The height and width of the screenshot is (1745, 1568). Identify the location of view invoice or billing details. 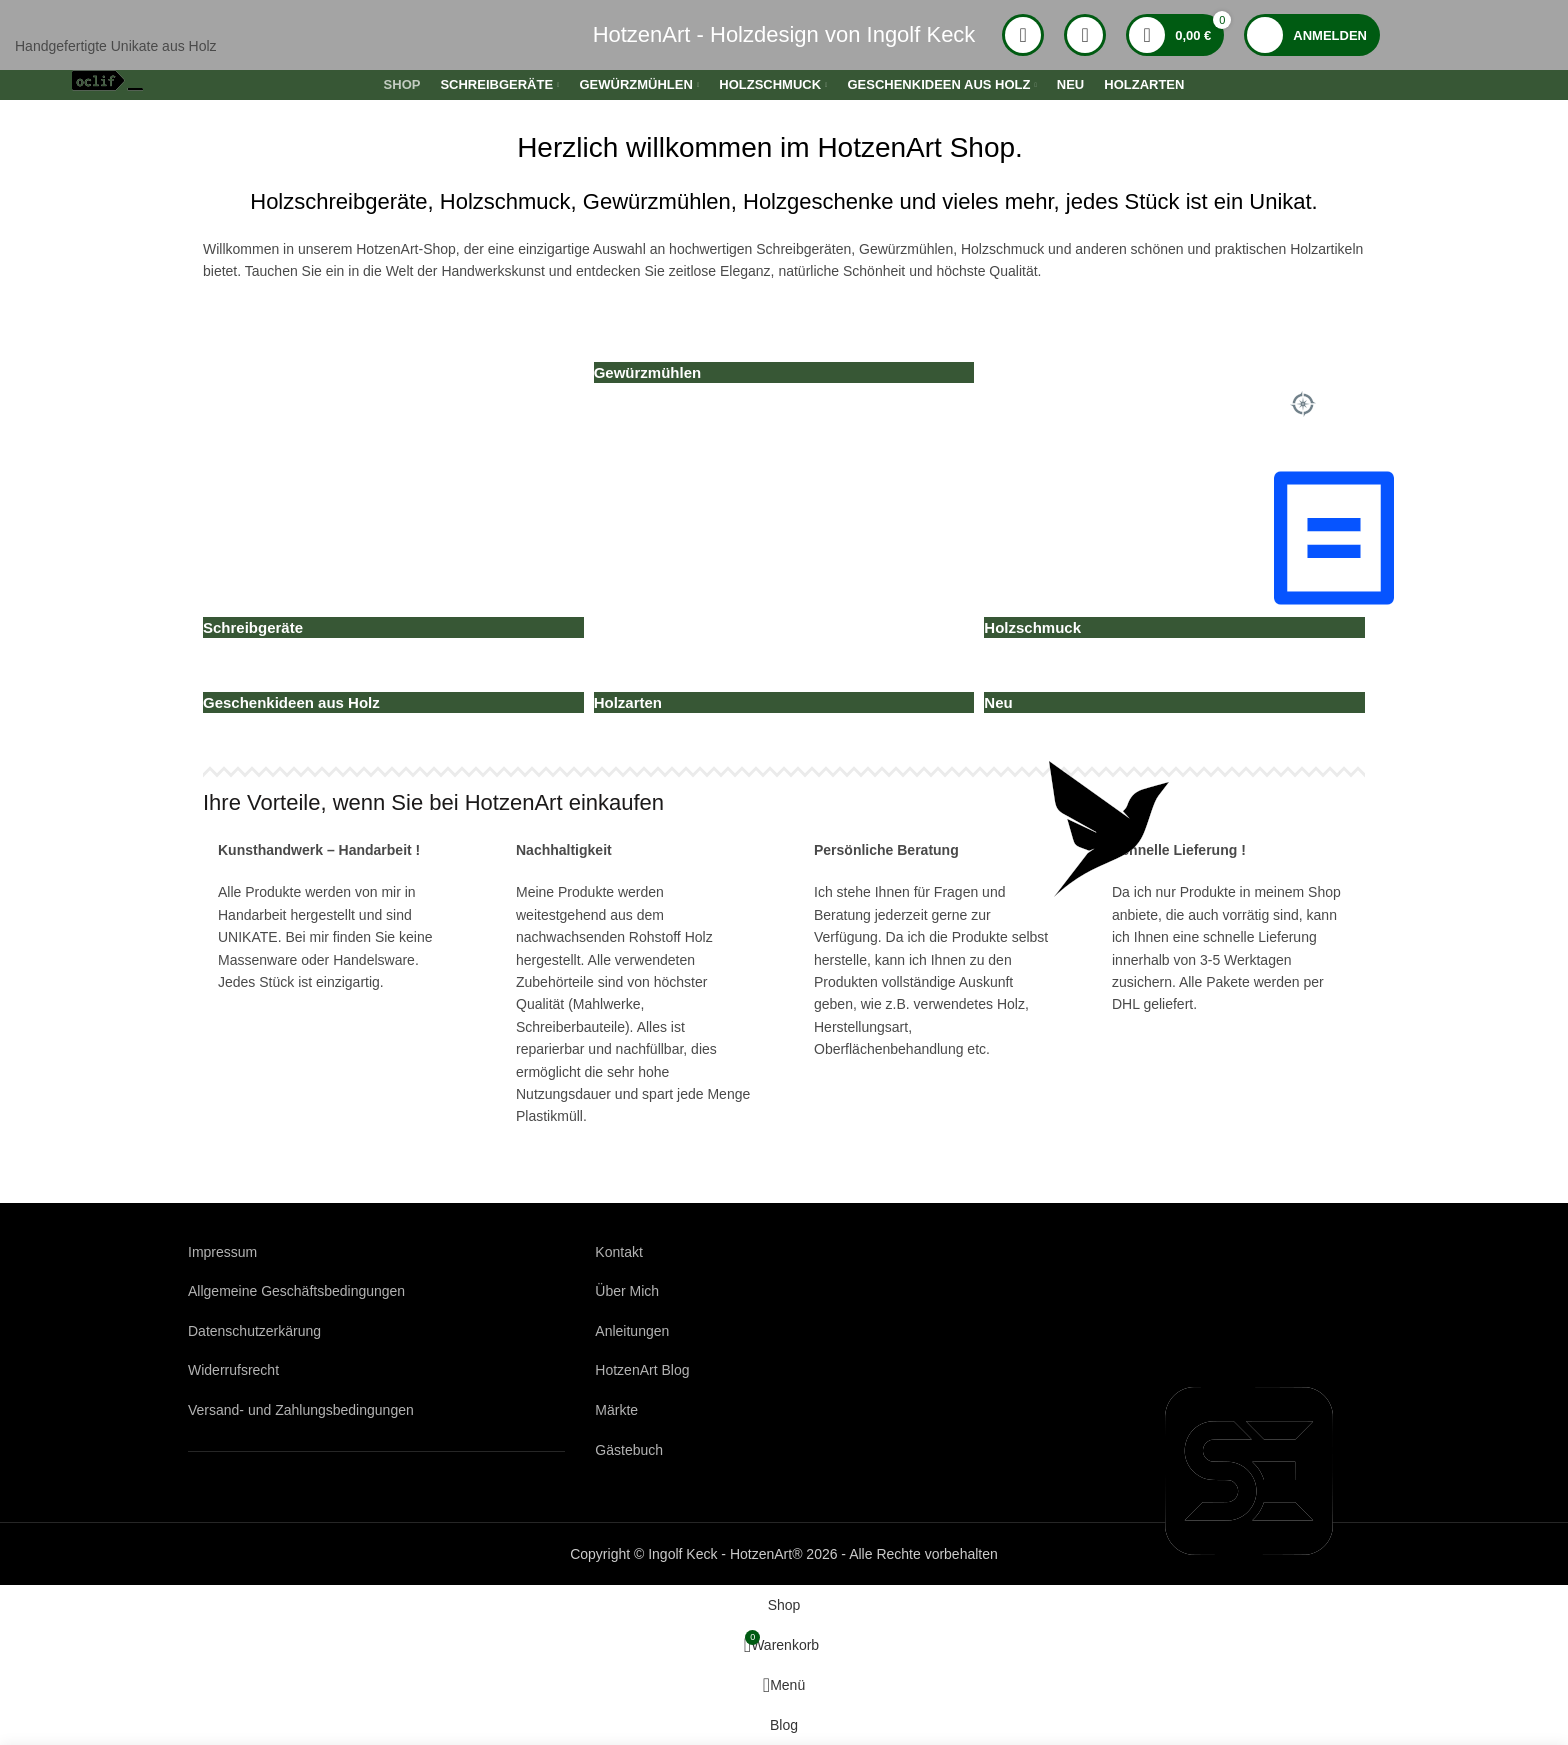
(1334, 538).